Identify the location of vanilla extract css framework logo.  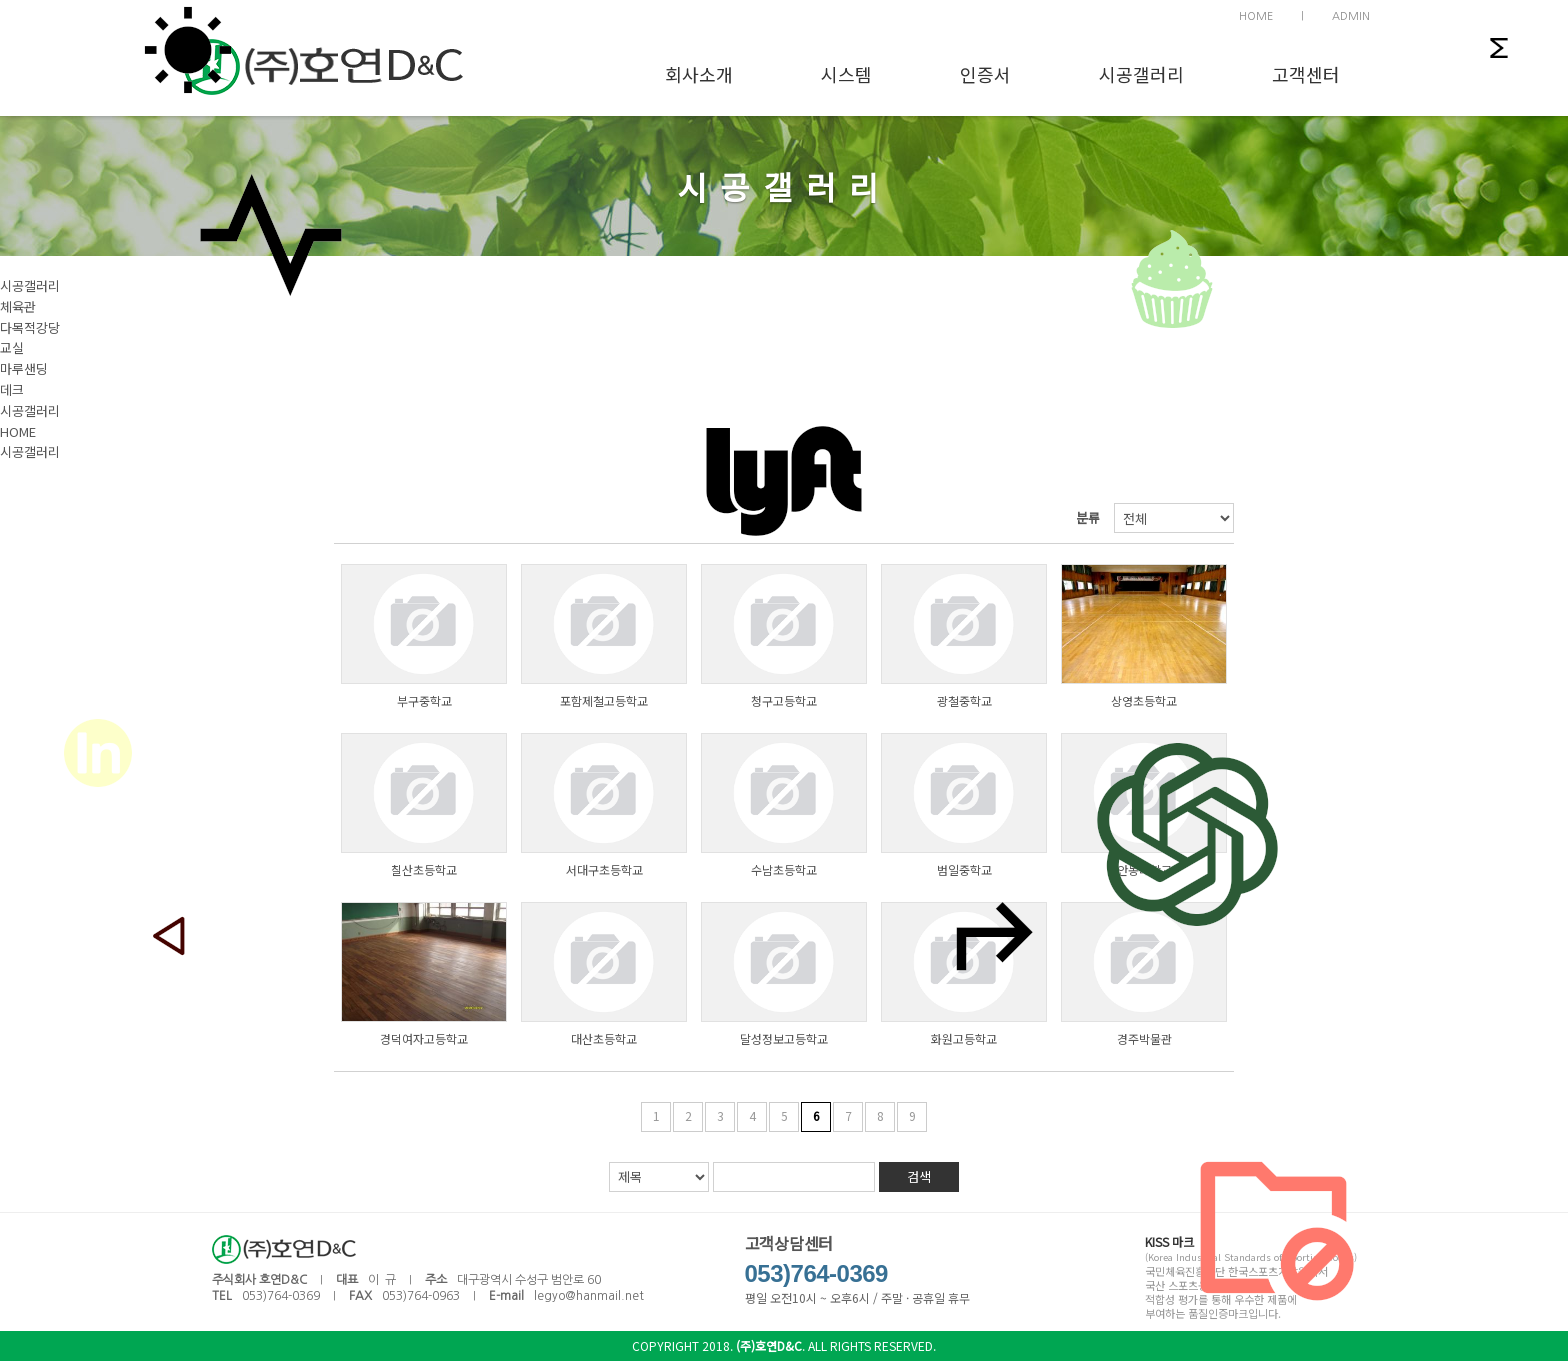
(1172, 279).